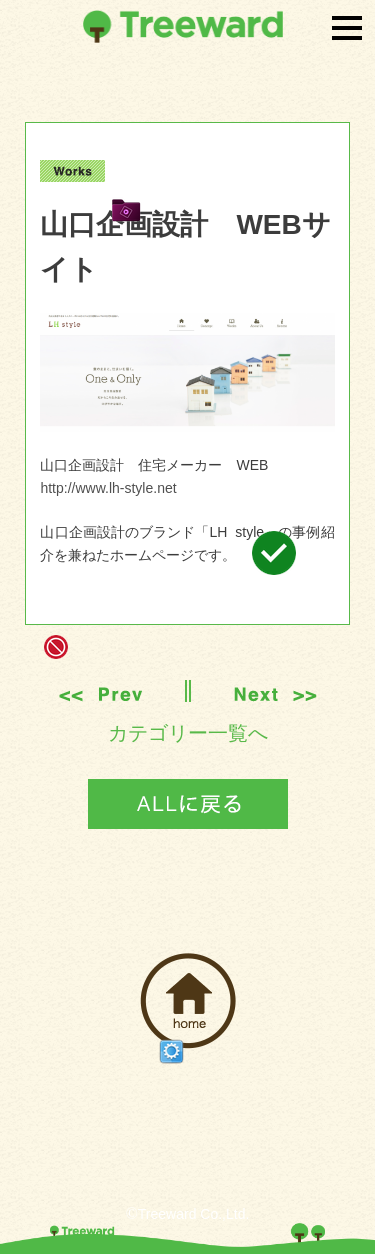  What do you see at coordinates (126, 211) in the screenshot?
I see `open adobe premiere elements project folder` at bounding box center [126, 211].